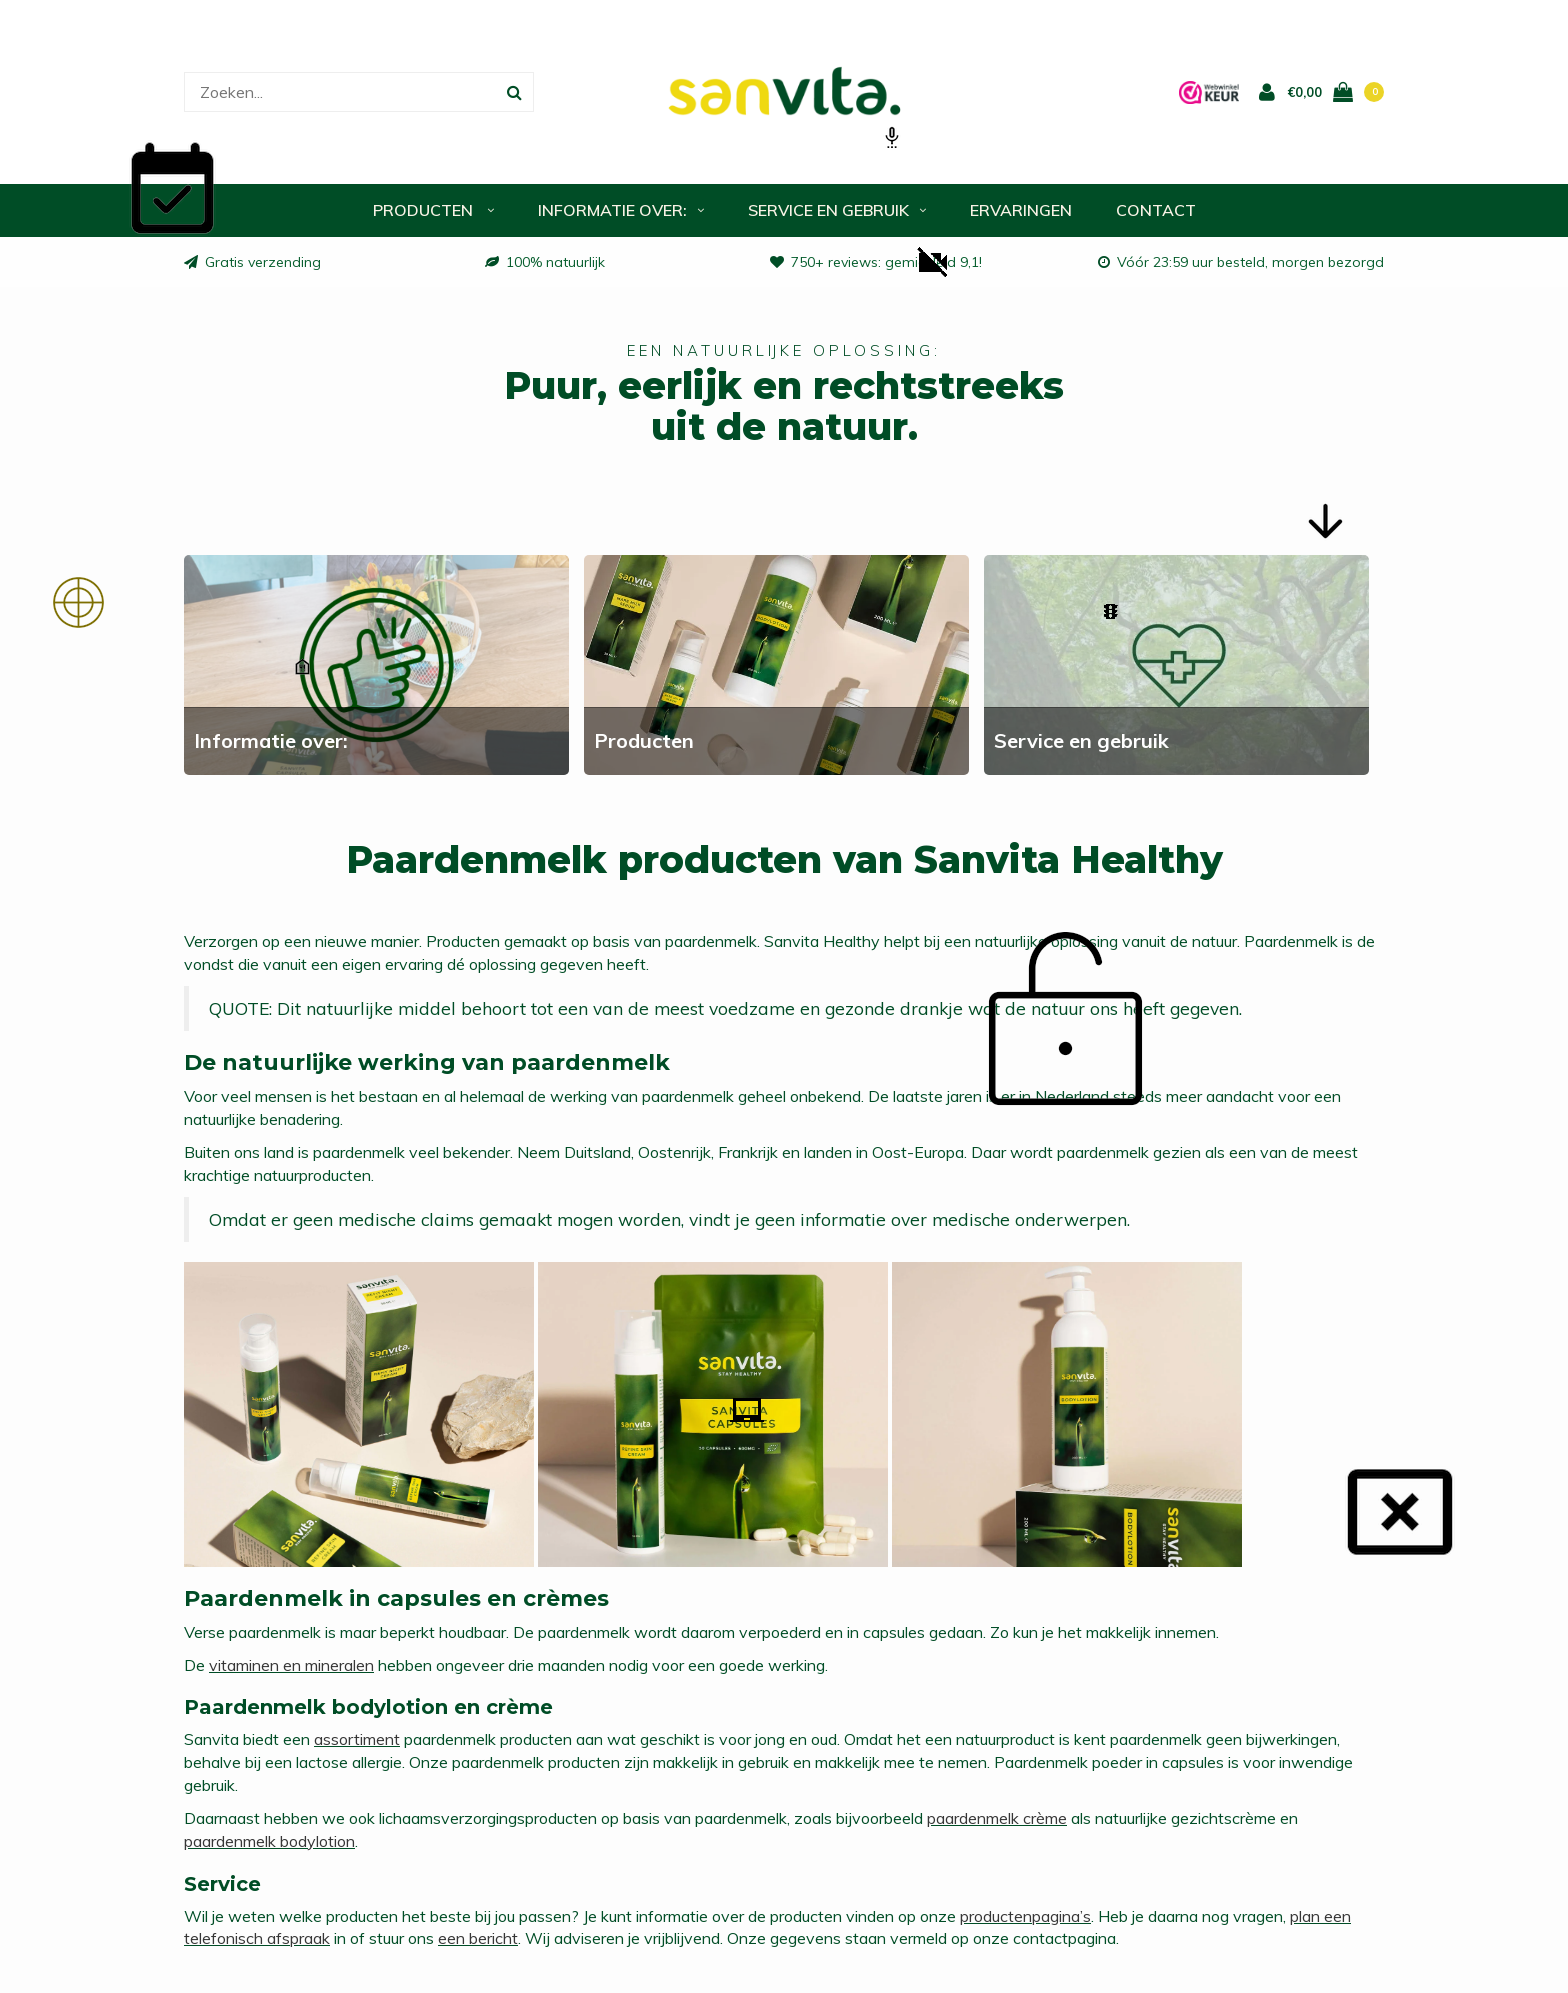  Describe the element at coordinates (172, 192) in the screenshot. I see `confirmed calendar event` at that location.